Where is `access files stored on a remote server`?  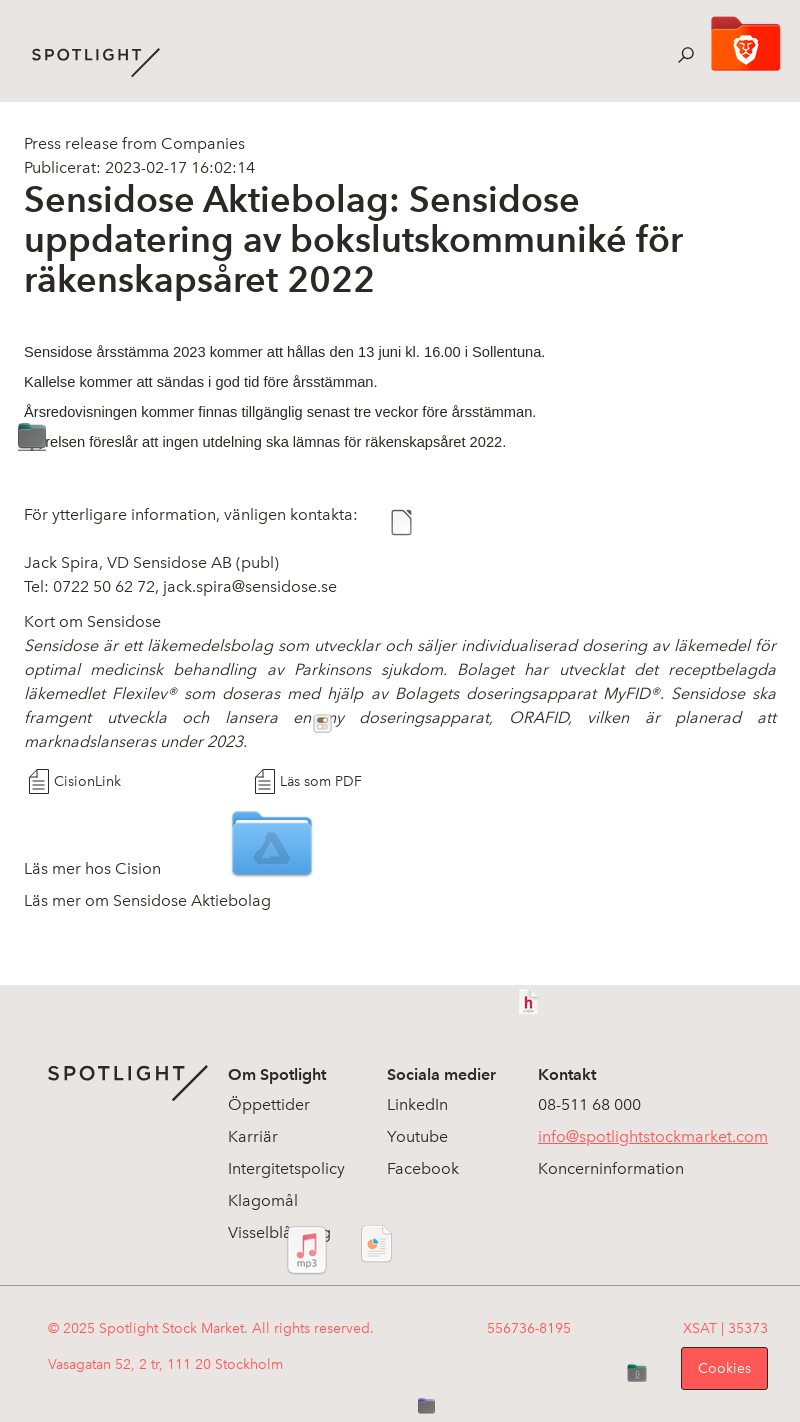
access files stored on a remote server is located at coordinates (32, 437).